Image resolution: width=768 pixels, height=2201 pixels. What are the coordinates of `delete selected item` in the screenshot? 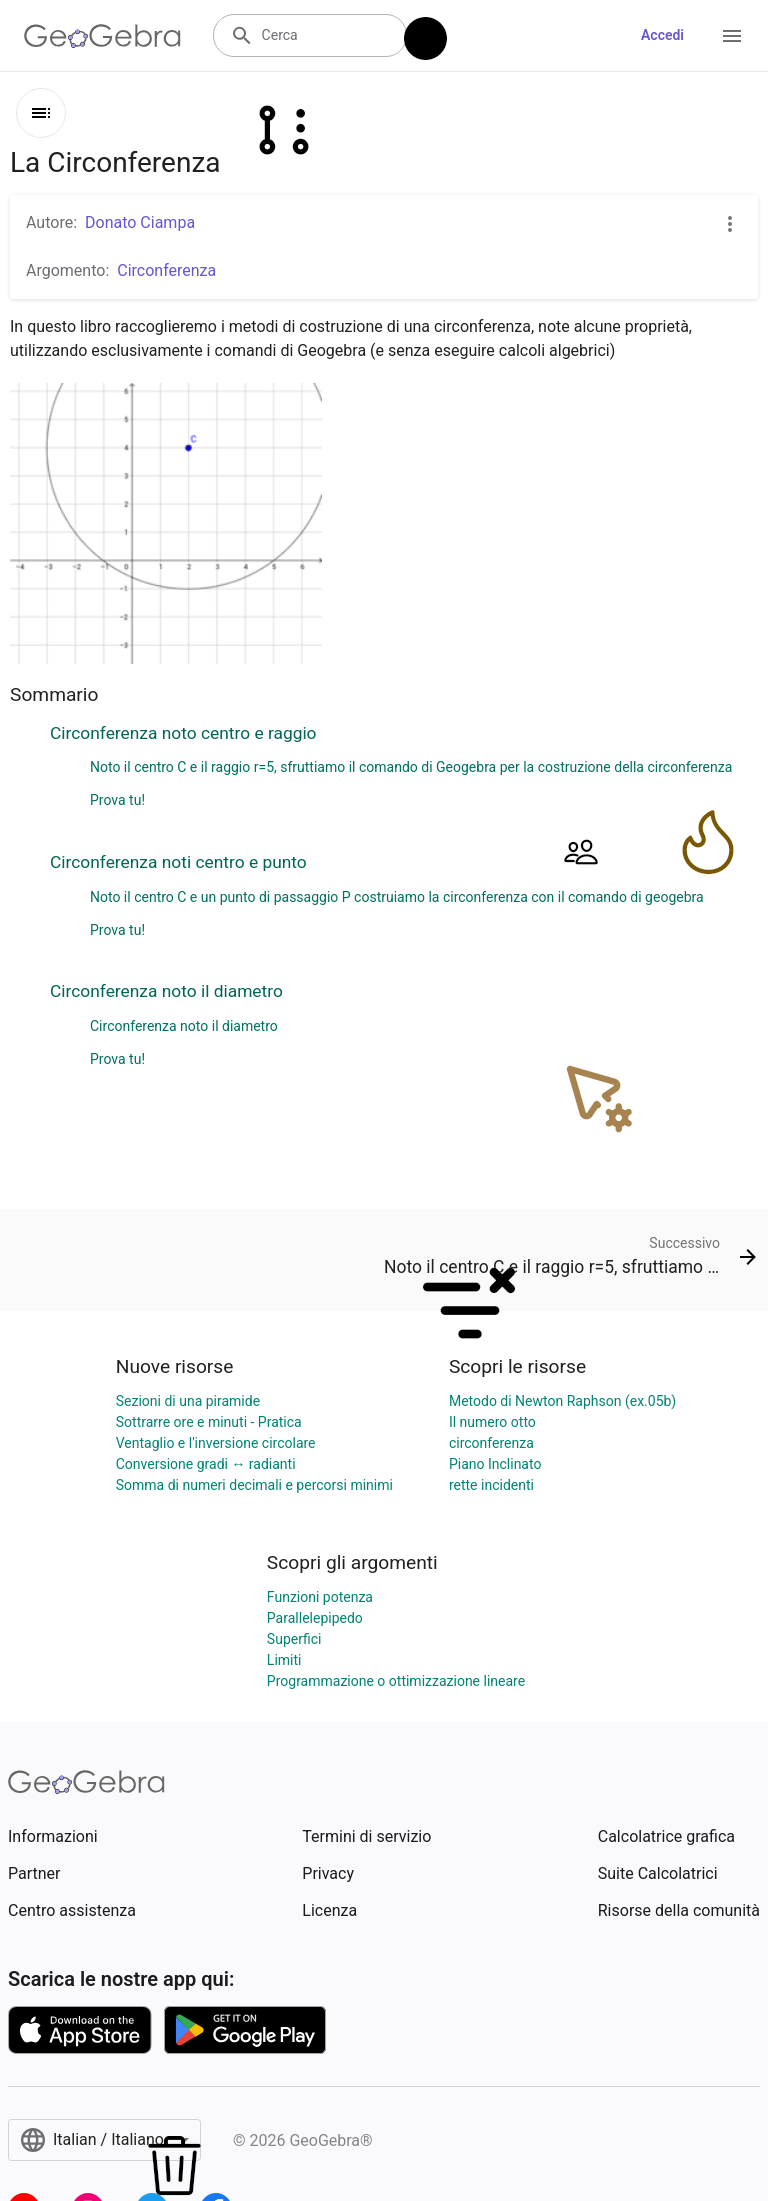 It's located at (174, 2167).